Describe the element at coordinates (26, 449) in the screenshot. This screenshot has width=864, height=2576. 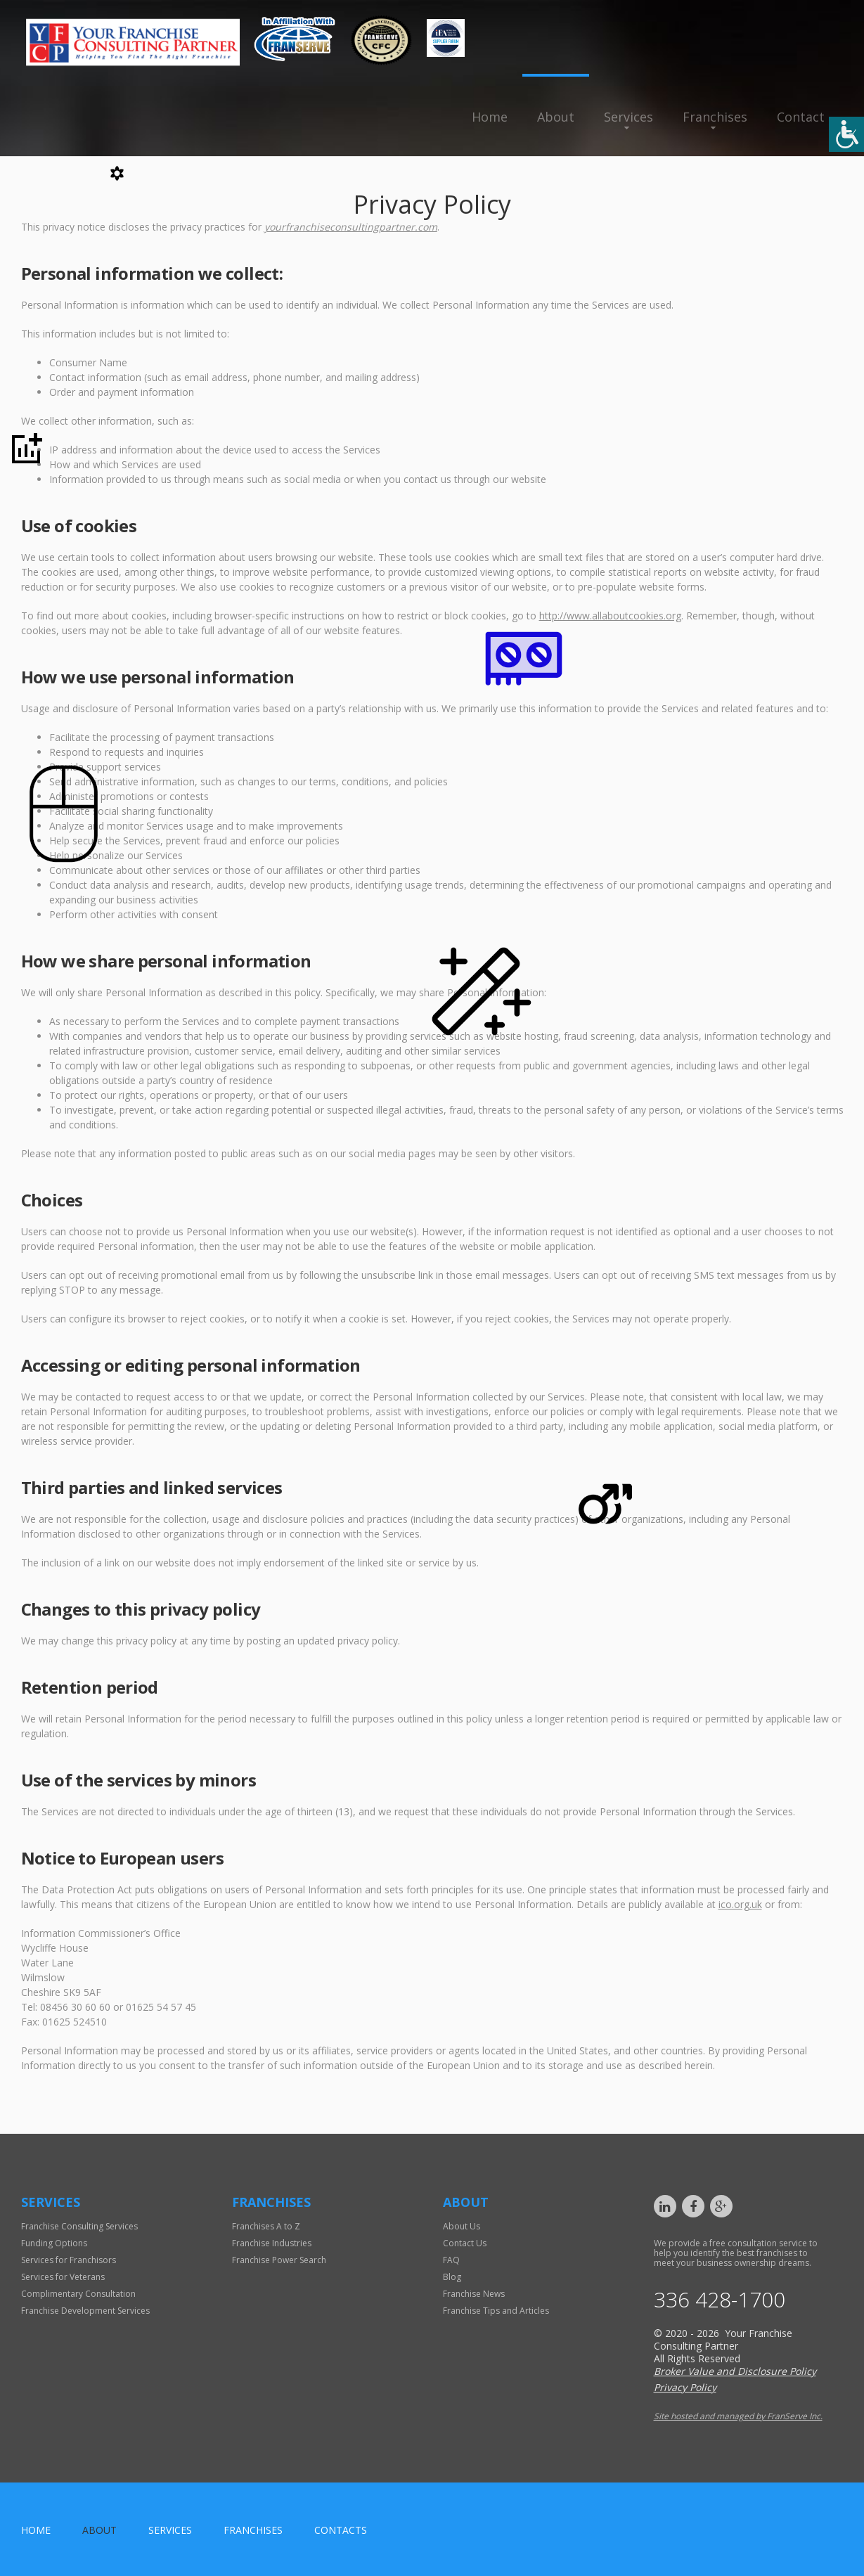
I see `add a new chart or graph` at that location.